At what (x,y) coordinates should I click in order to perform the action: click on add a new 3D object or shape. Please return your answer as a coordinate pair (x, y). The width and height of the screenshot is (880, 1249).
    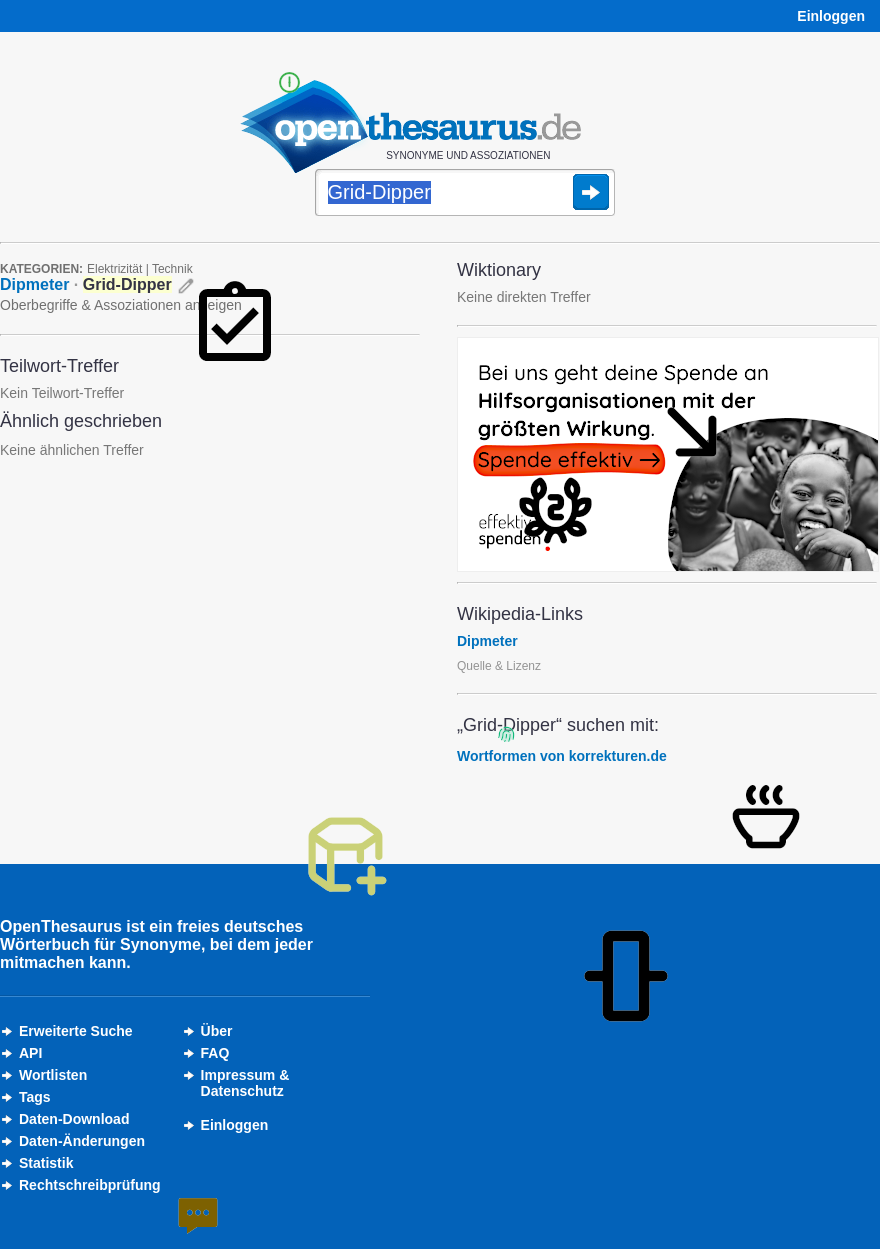
    Looking at the image, I should click on (345, 854).